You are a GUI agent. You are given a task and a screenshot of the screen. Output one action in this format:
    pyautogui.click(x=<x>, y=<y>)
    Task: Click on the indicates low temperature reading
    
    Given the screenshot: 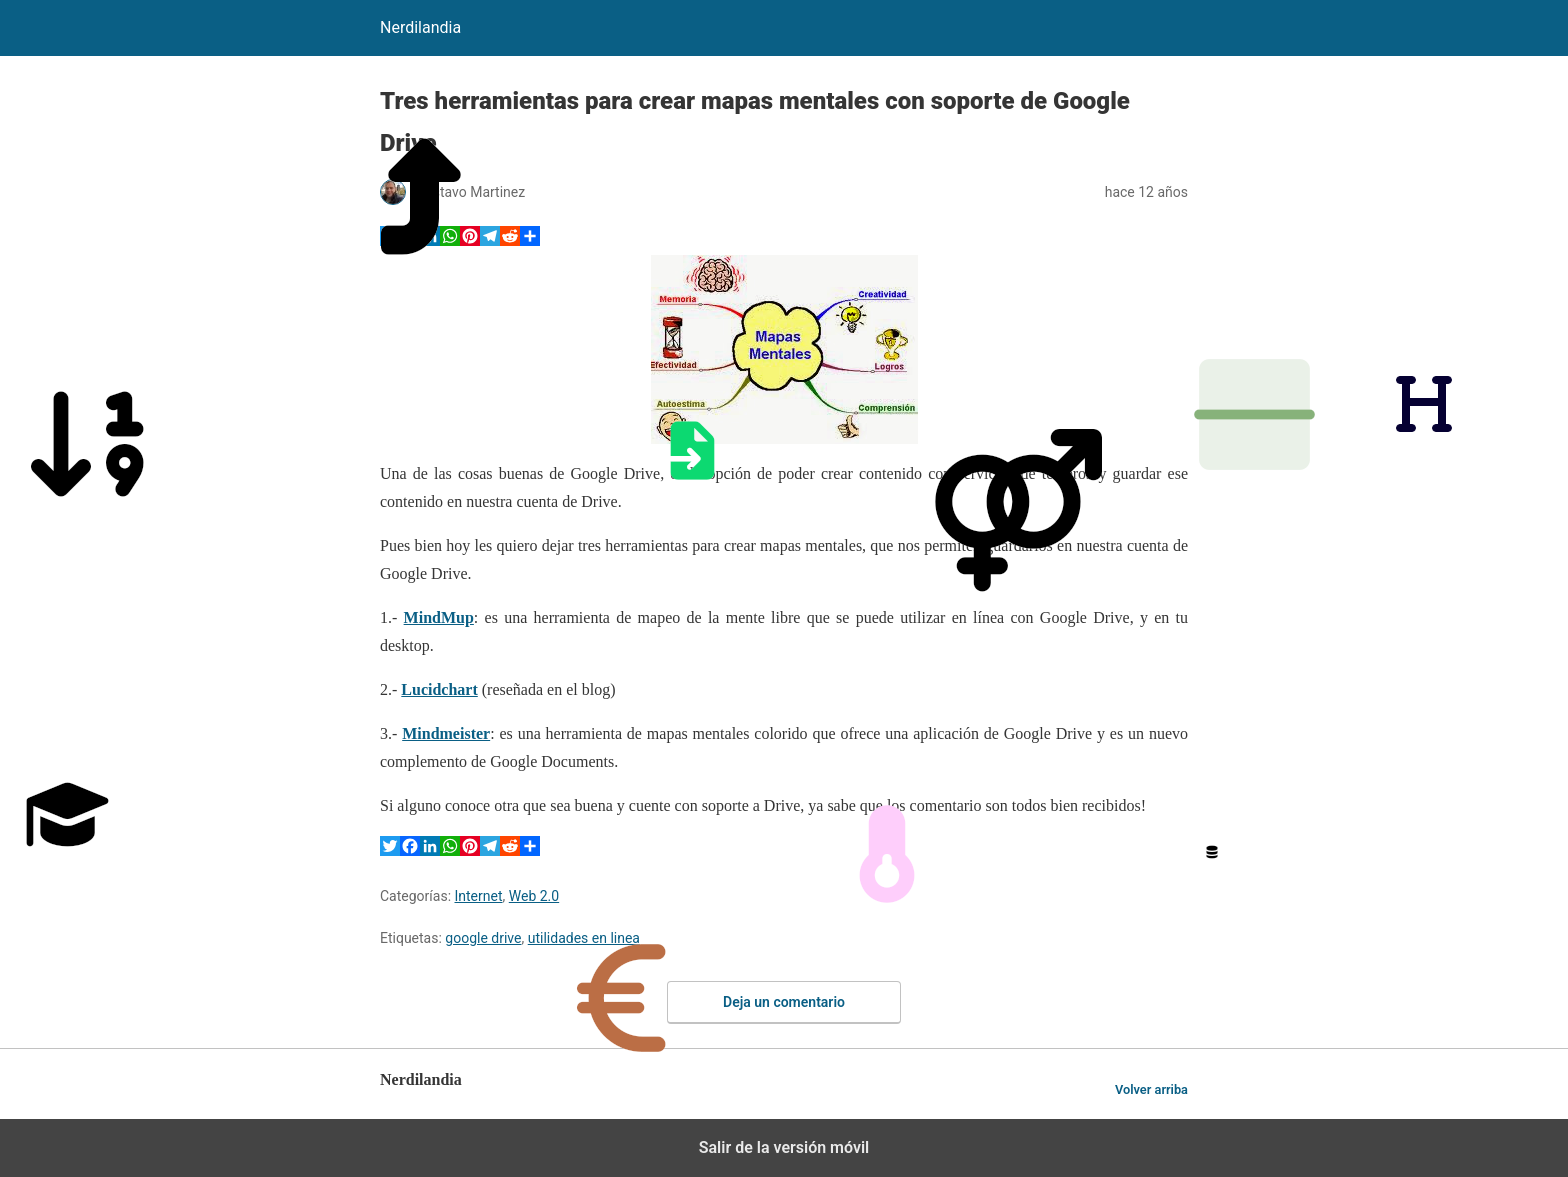 What is the action you would take?
    pyautogui.click(x=887, y=854)
    